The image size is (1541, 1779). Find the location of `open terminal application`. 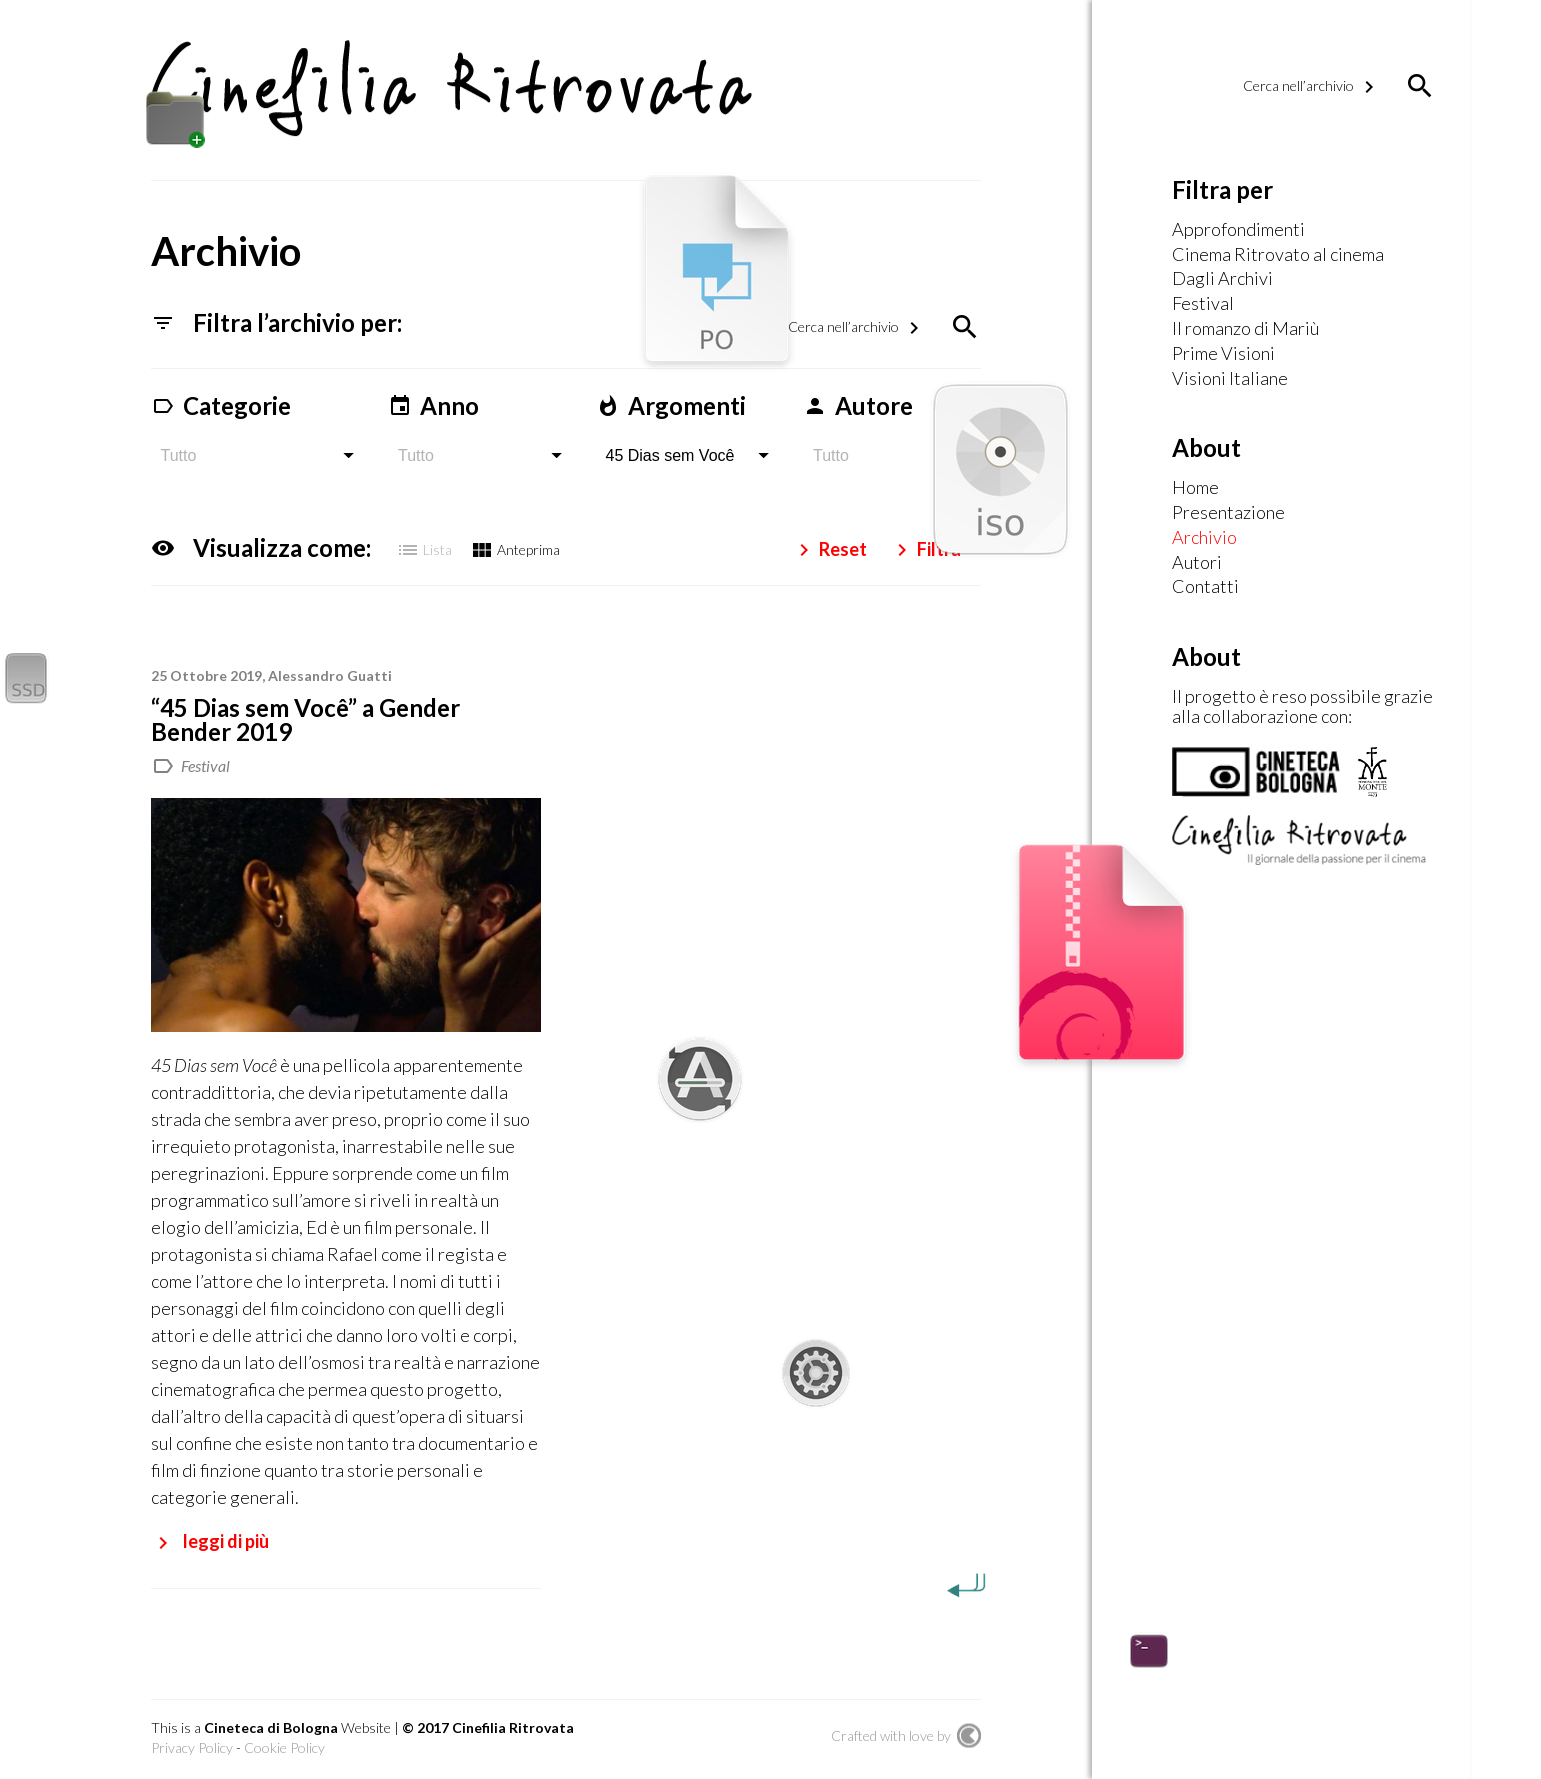

open terminal application is located at coordinates (1149, 1651).